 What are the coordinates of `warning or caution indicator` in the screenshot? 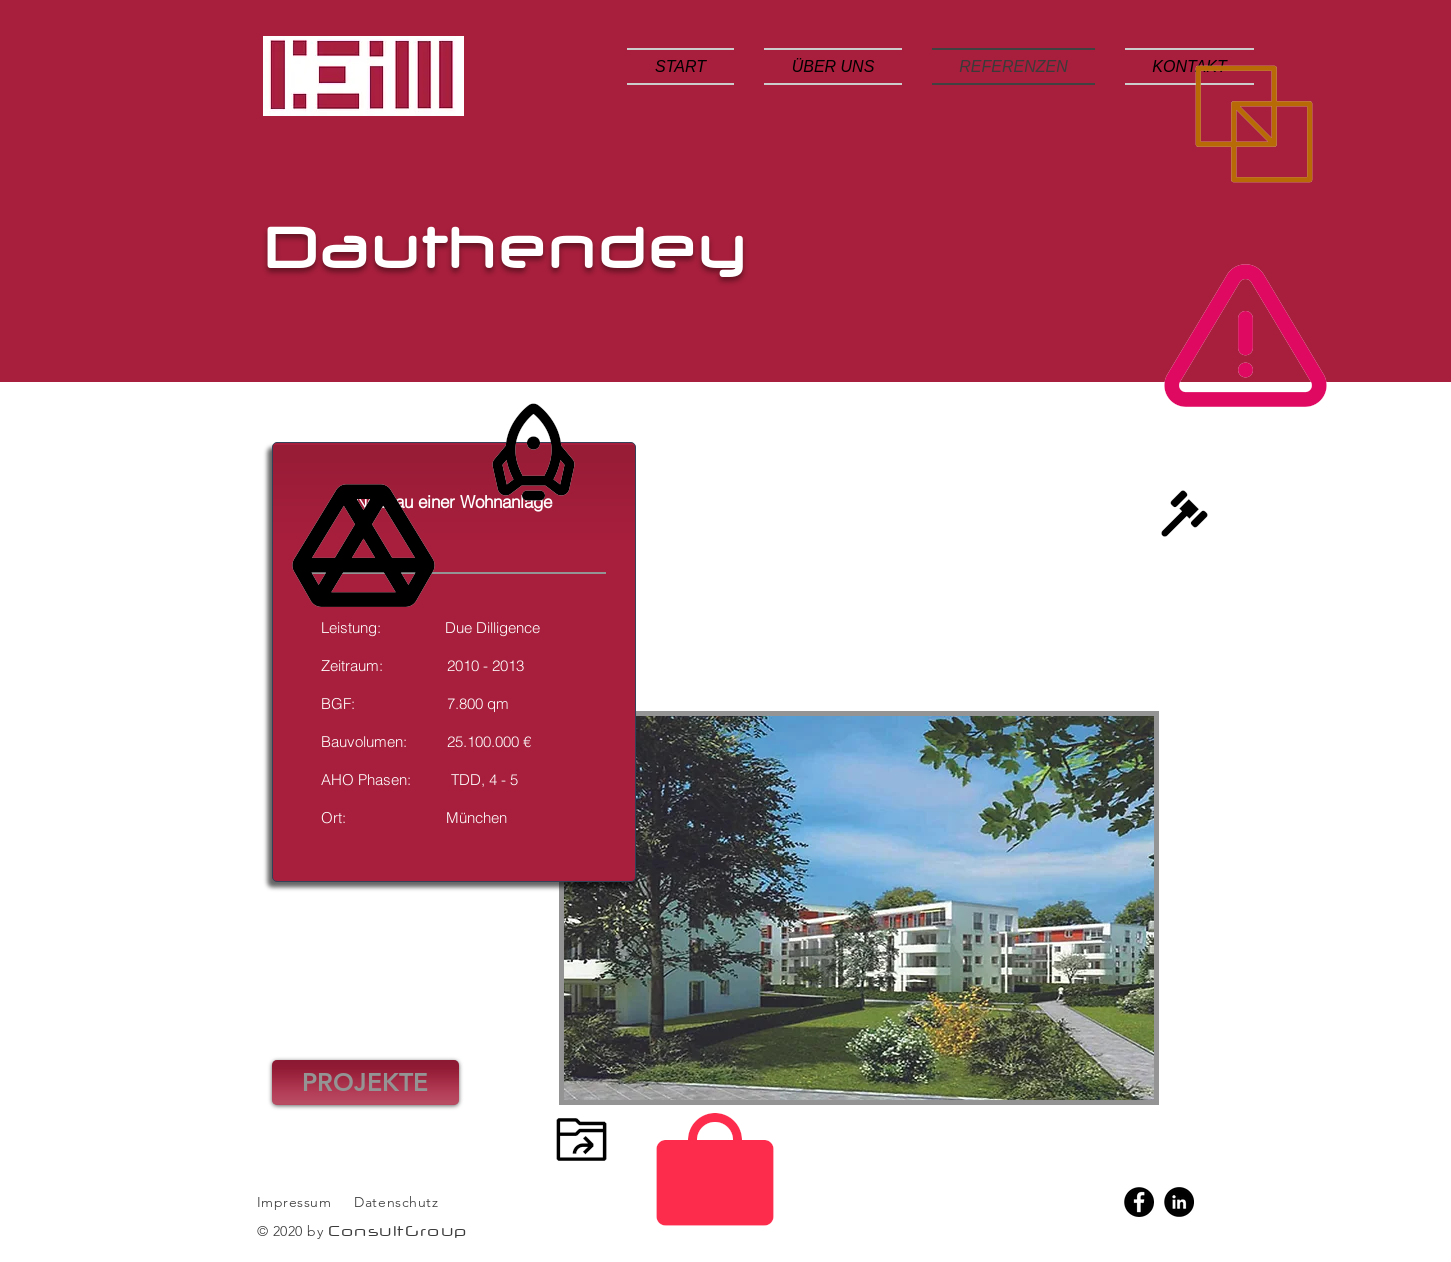 It's located at (1245, 340).